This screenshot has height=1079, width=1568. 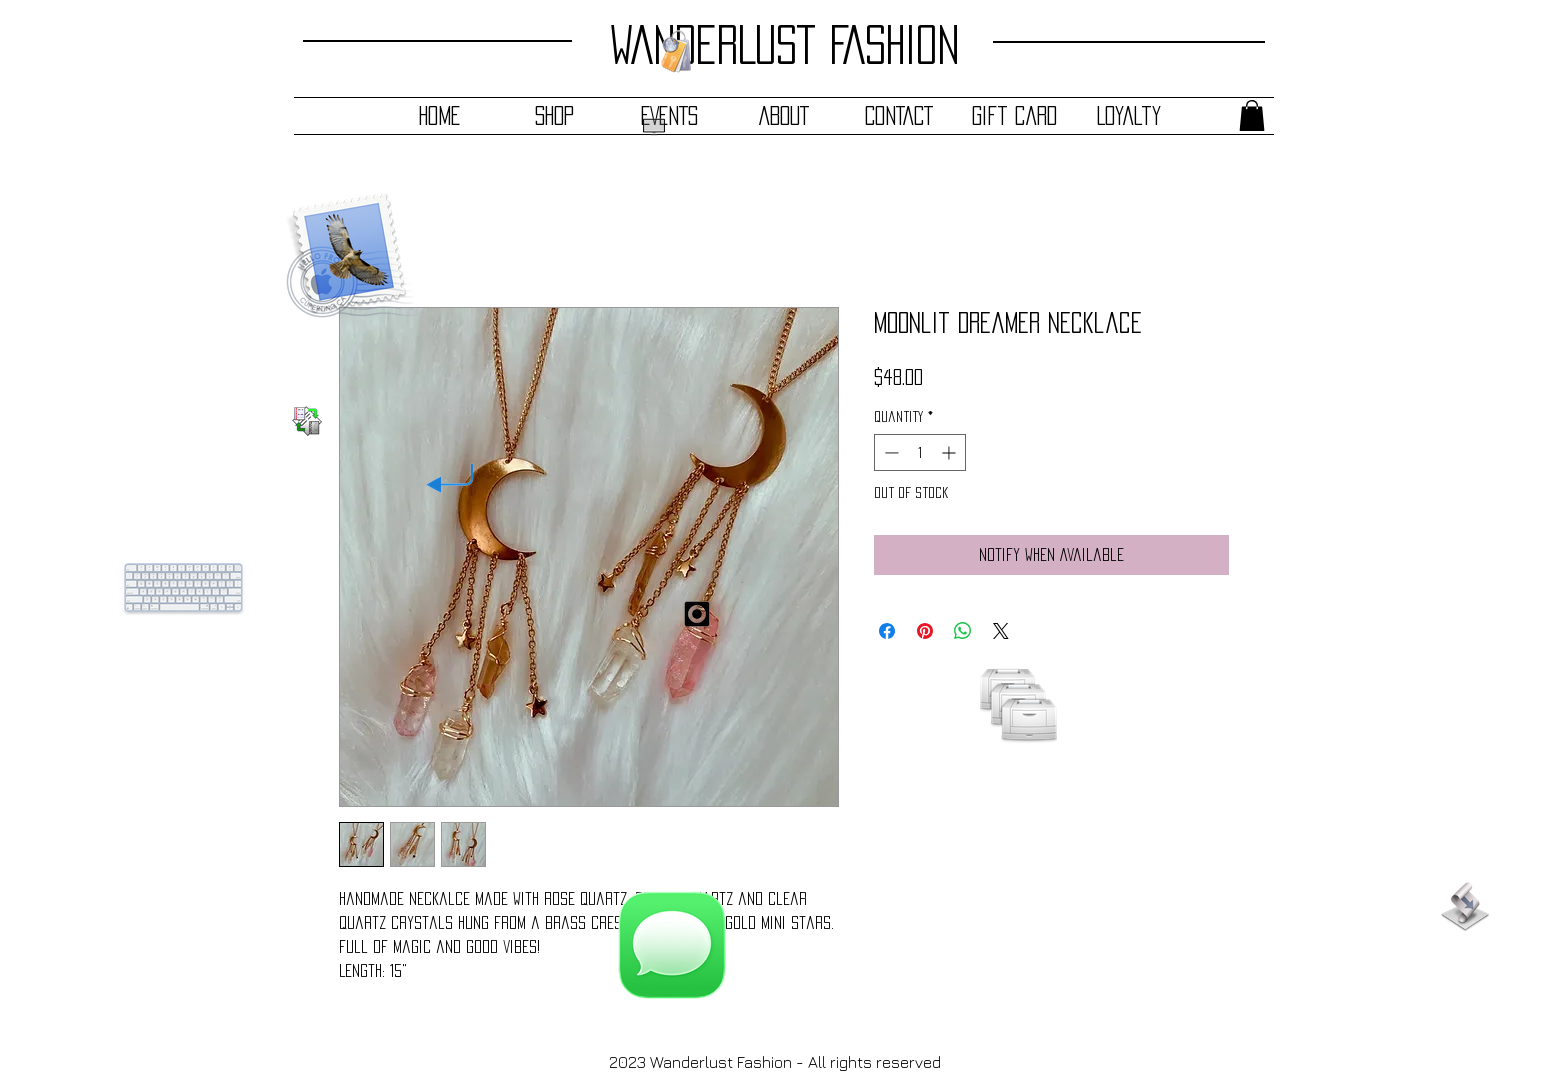 What do you see at coordinates (349, 254) in the screenshot?
I see `open mail preferences or settings` at bounding box center [349, 254].